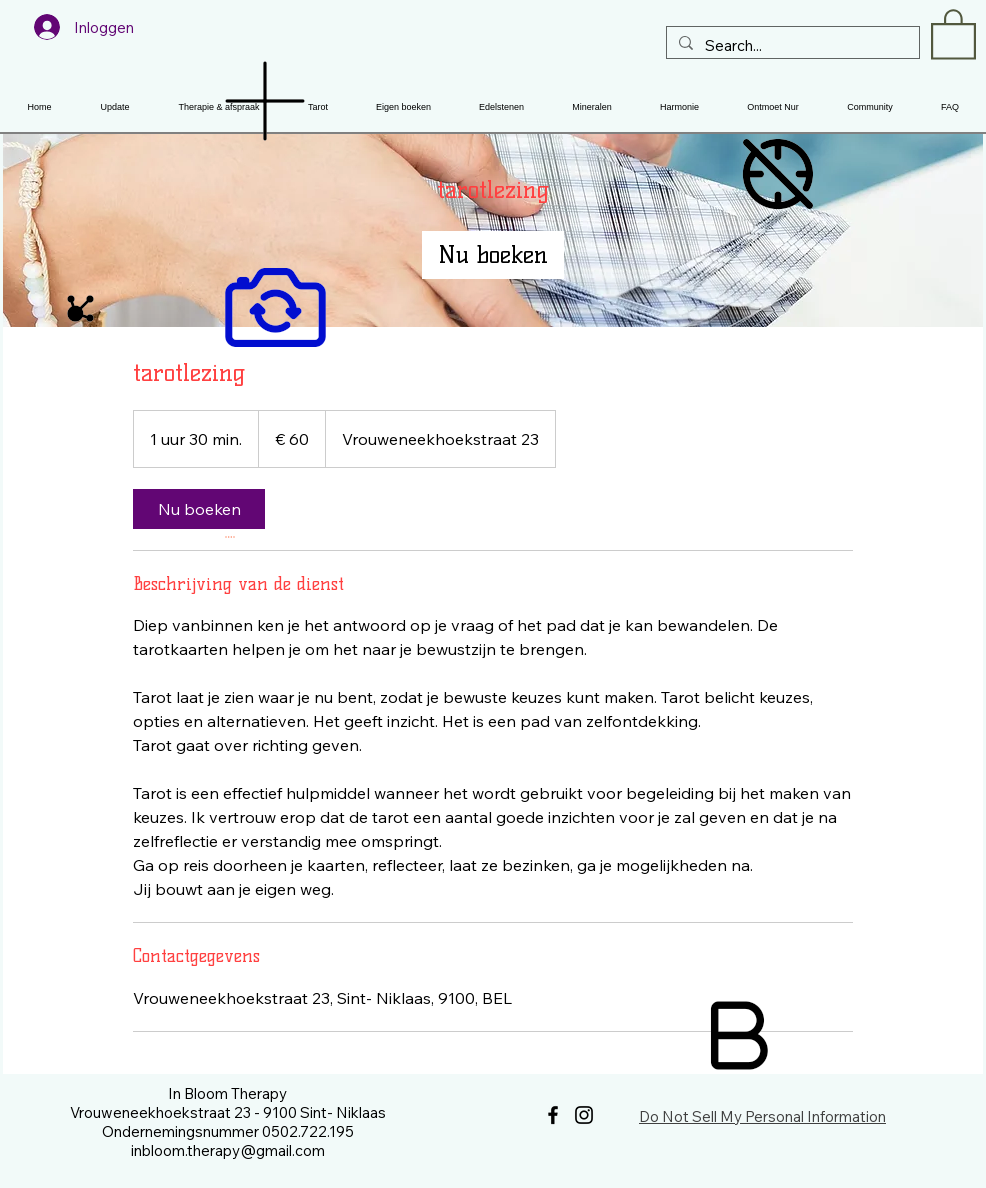 The image size is (986, 1188). I want to click on disable viewfinder or camera focus, so click(778, 174).